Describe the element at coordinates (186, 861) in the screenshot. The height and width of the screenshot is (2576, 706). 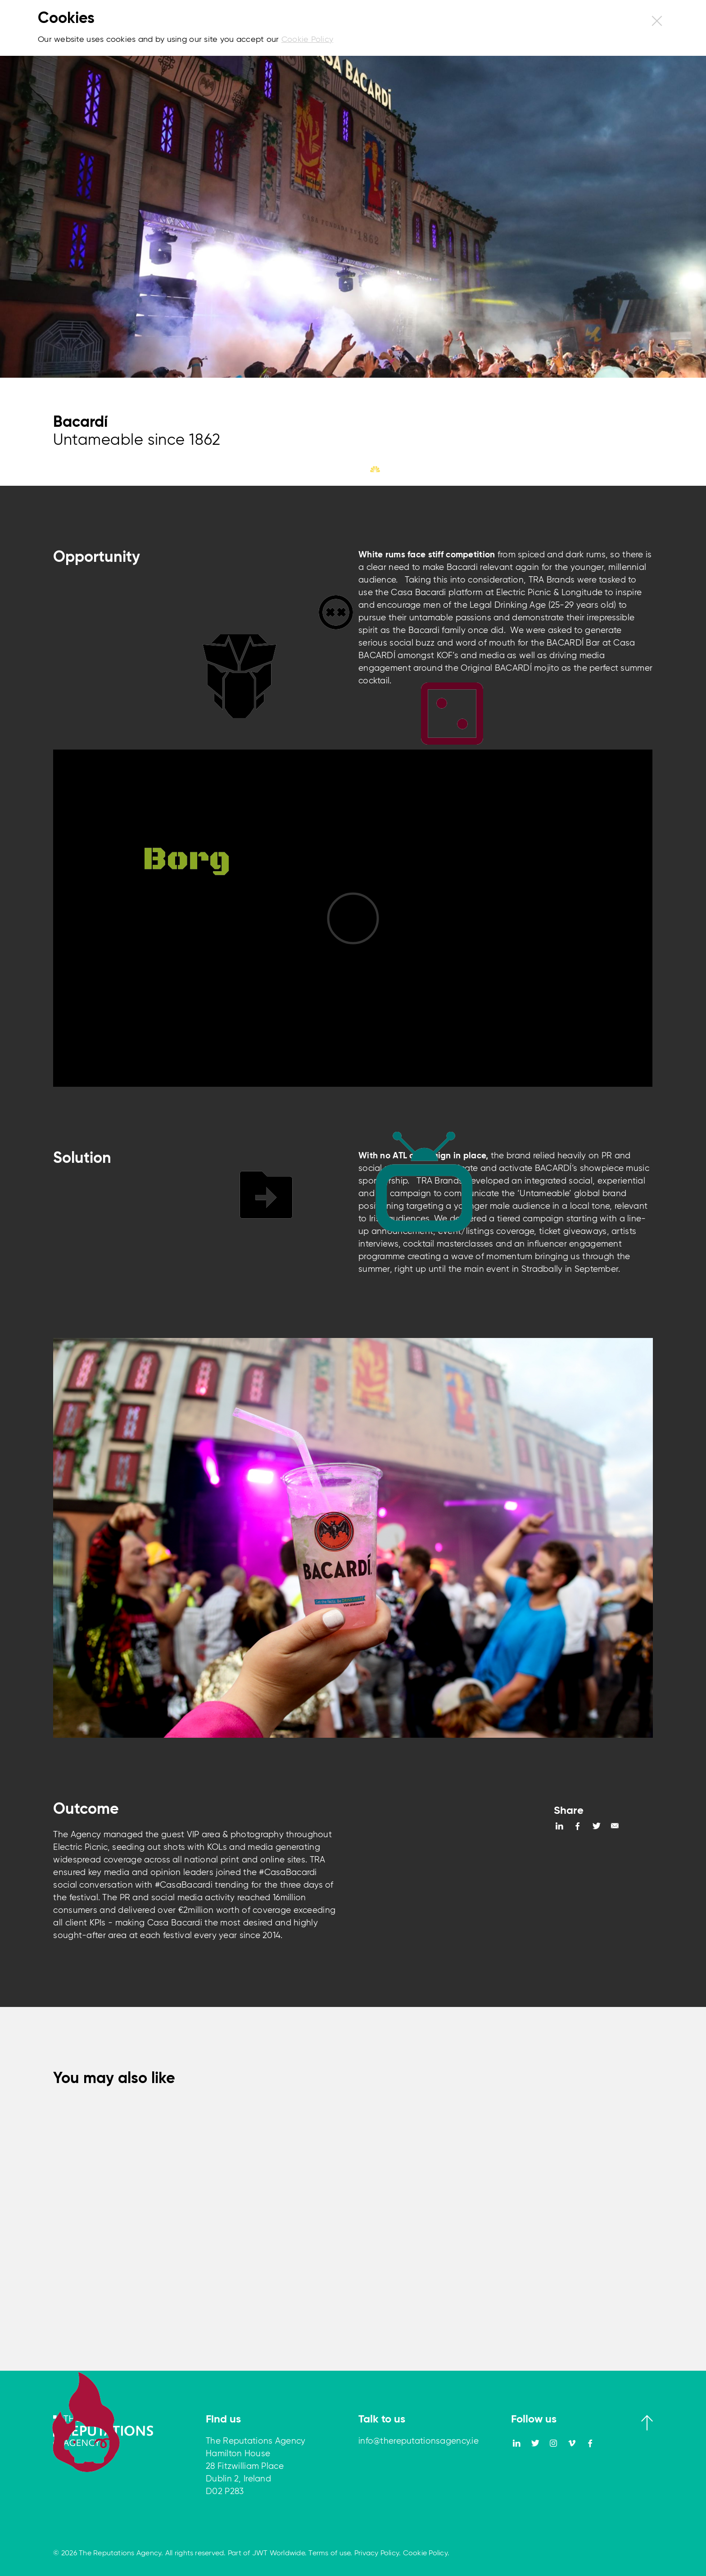
I see `open borgbackup application` at that location.